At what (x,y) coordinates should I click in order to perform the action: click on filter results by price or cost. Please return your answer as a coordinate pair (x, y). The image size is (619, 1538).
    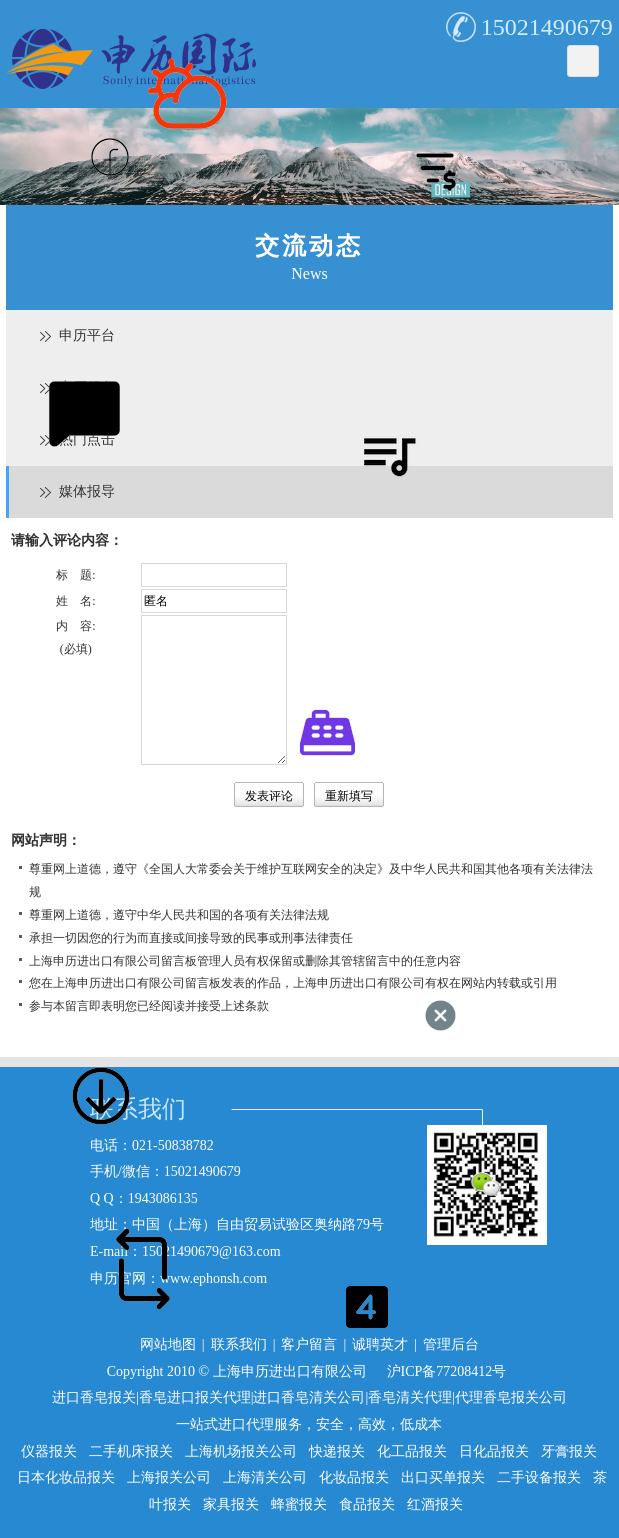
    Looking at the image, I should click on (435, 168).